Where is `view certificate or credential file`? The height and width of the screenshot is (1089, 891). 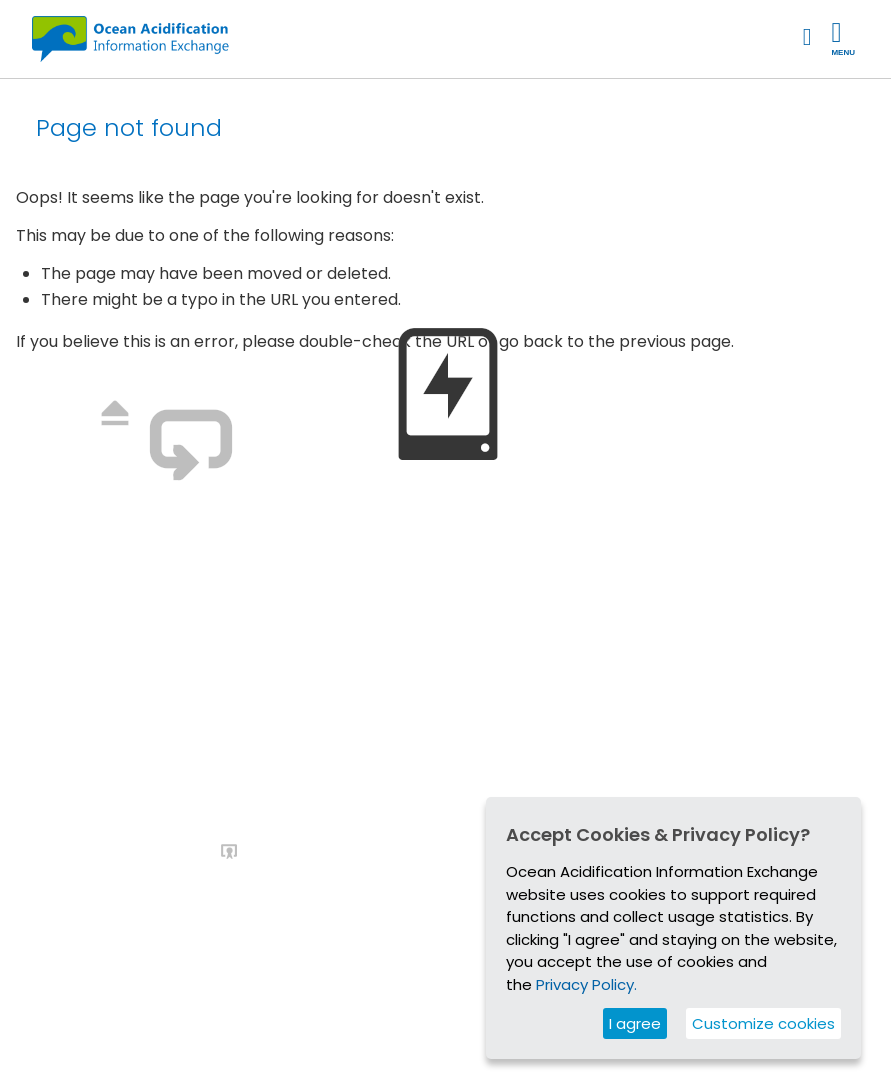 view certificate or credential file is located at coordinates (228, 850).